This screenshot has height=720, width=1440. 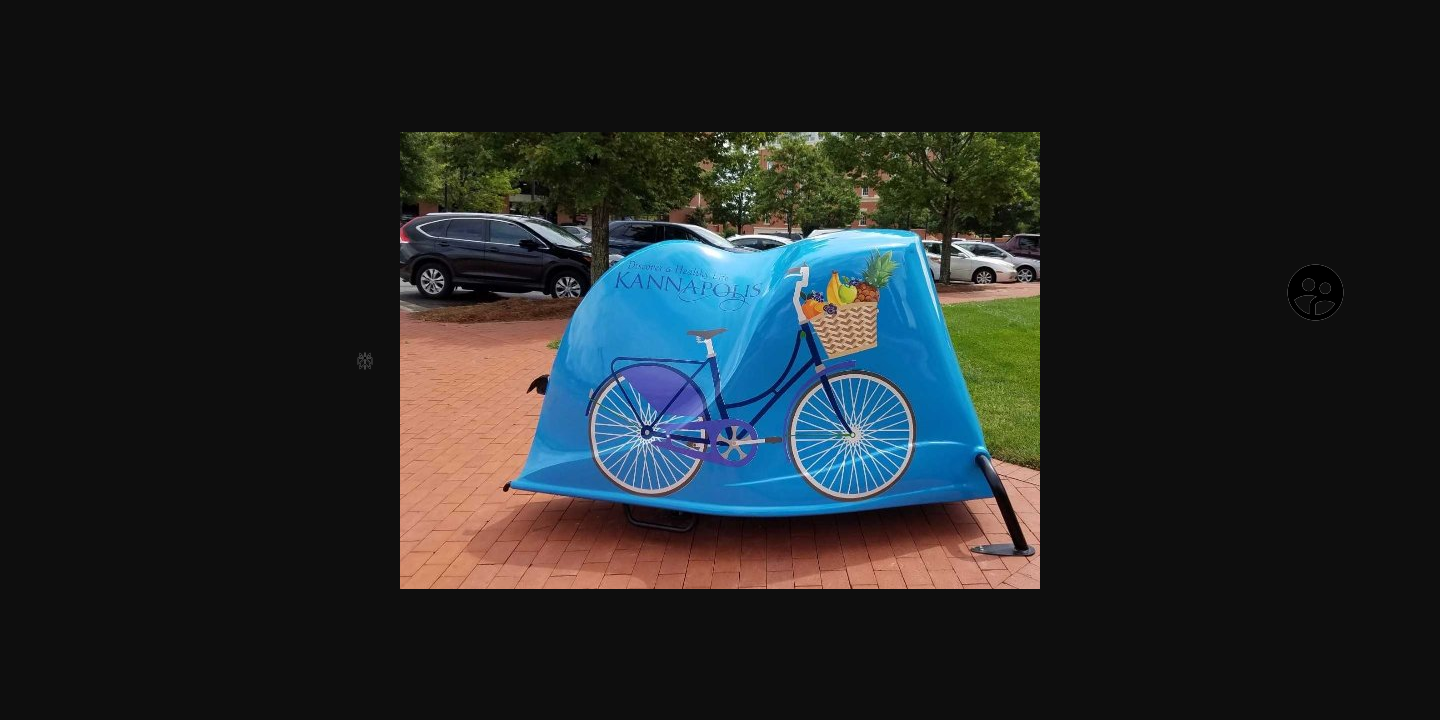 I want to click on view group members or team, so click(x=1315, y=292).